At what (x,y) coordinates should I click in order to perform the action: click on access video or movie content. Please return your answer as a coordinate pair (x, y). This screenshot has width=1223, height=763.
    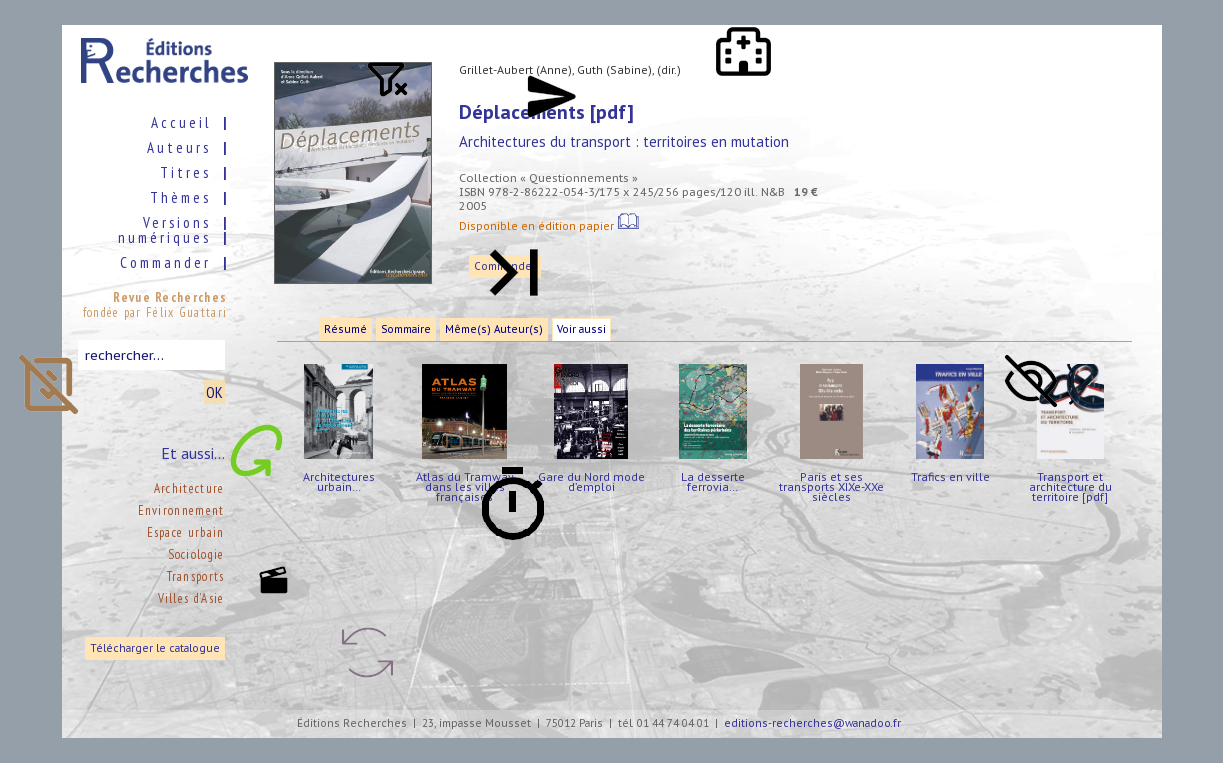
    Looking at the image, I should click on (274, 581).